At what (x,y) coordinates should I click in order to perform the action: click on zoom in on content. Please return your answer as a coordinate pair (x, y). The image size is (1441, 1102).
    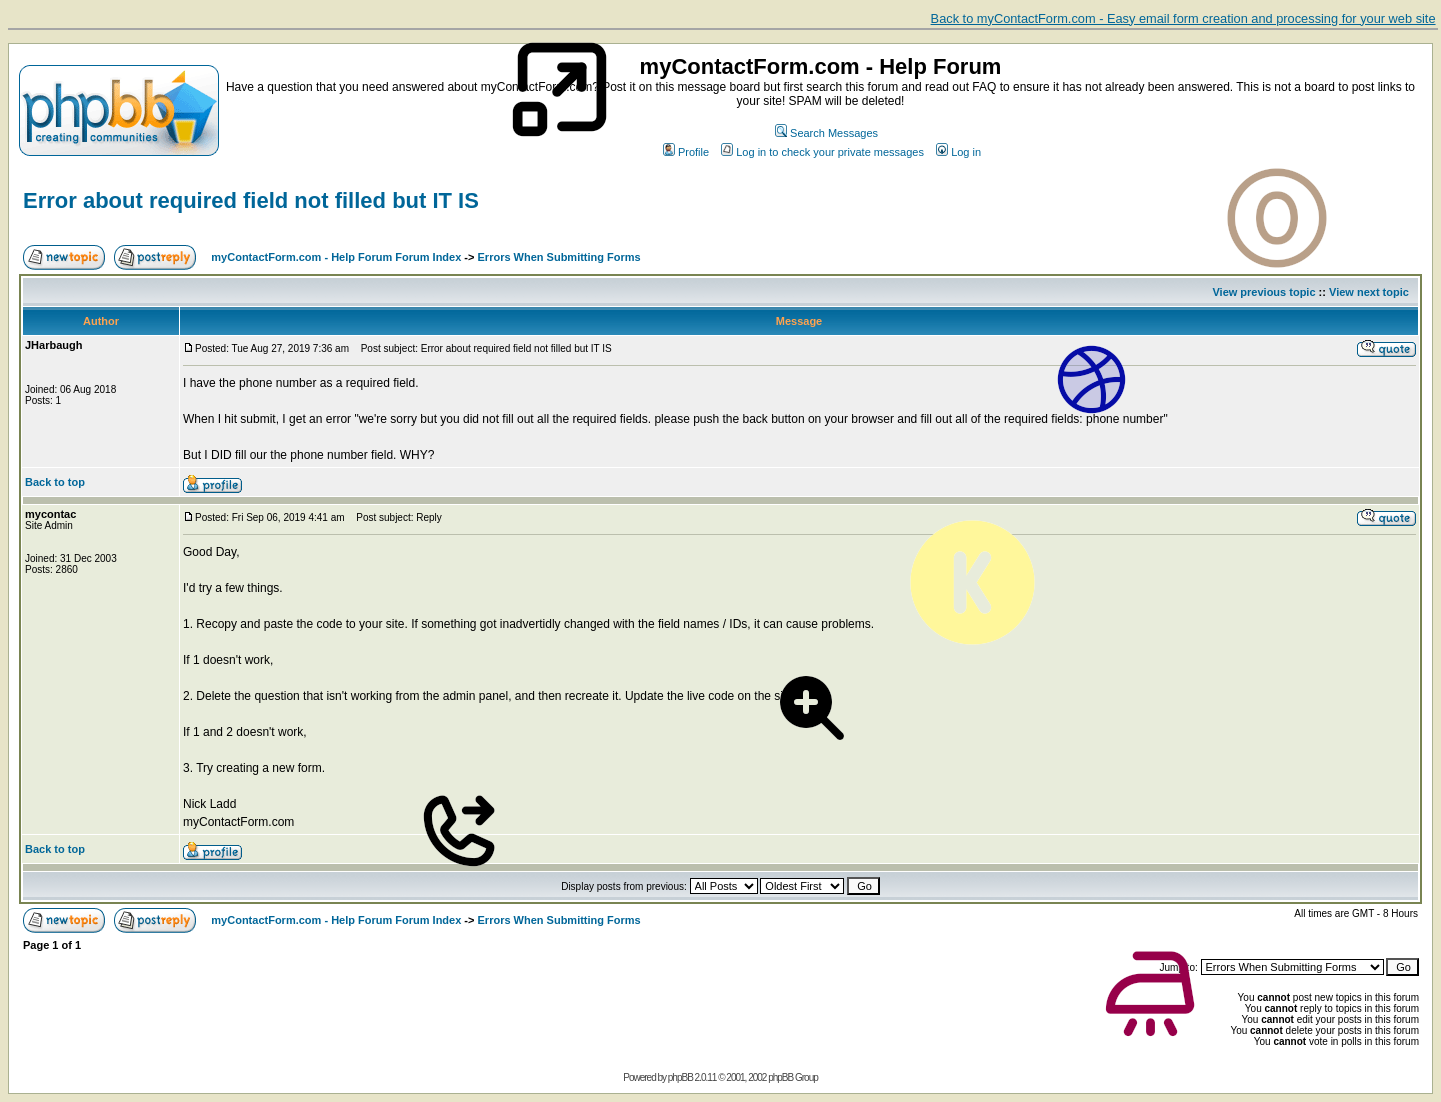
    Looking at the image, I should click on (812, 708).